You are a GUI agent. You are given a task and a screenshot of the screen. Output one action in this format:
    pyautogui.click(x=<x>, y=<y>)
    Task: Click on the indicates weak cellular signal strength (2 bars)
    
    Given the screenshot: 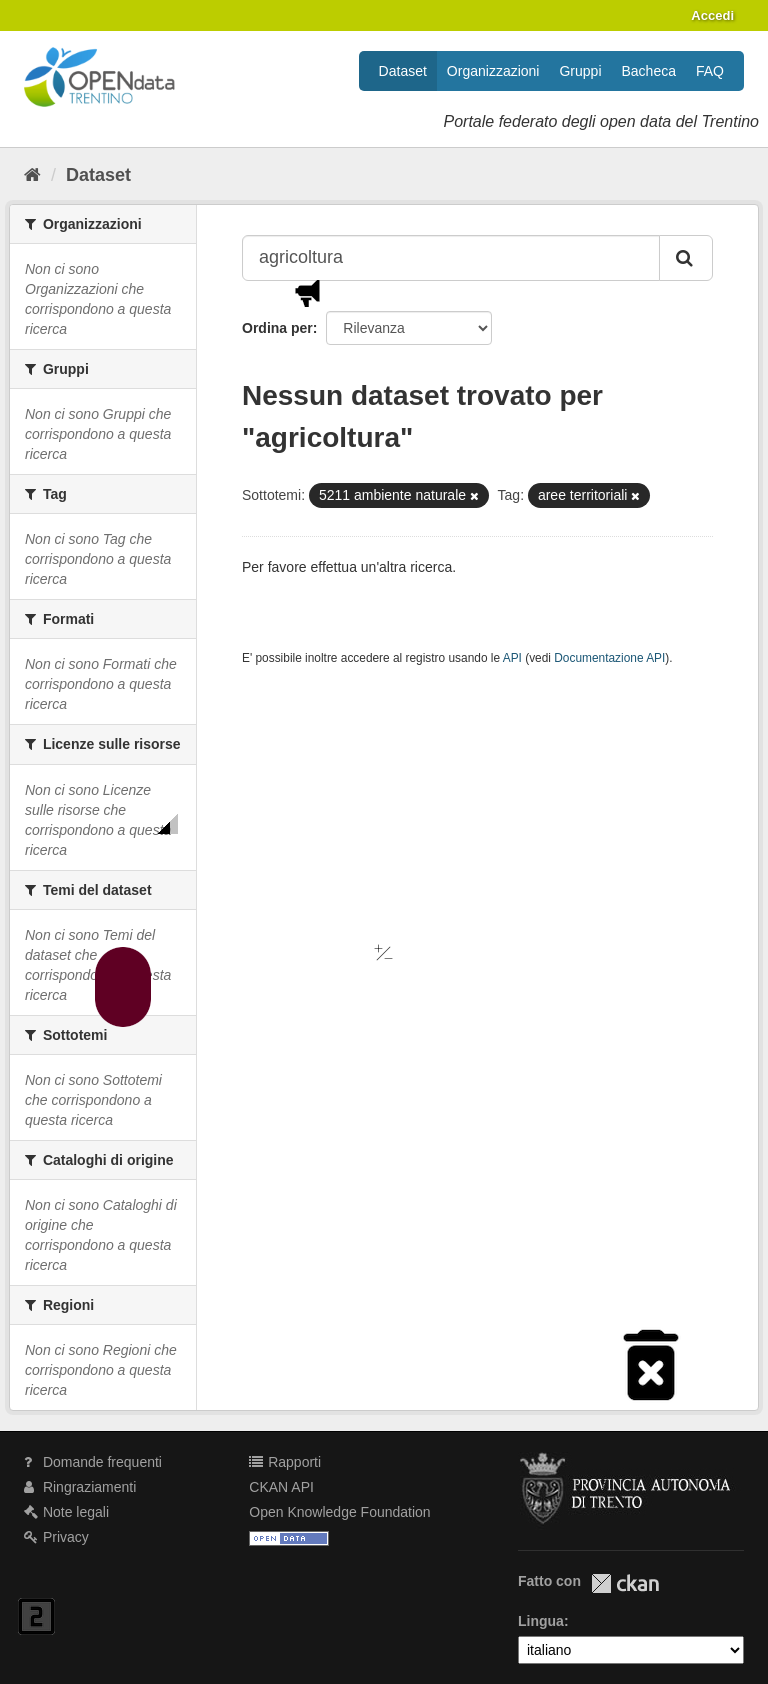 What is the action you would take?
    pyautogui.click(x=168, y=824)
    